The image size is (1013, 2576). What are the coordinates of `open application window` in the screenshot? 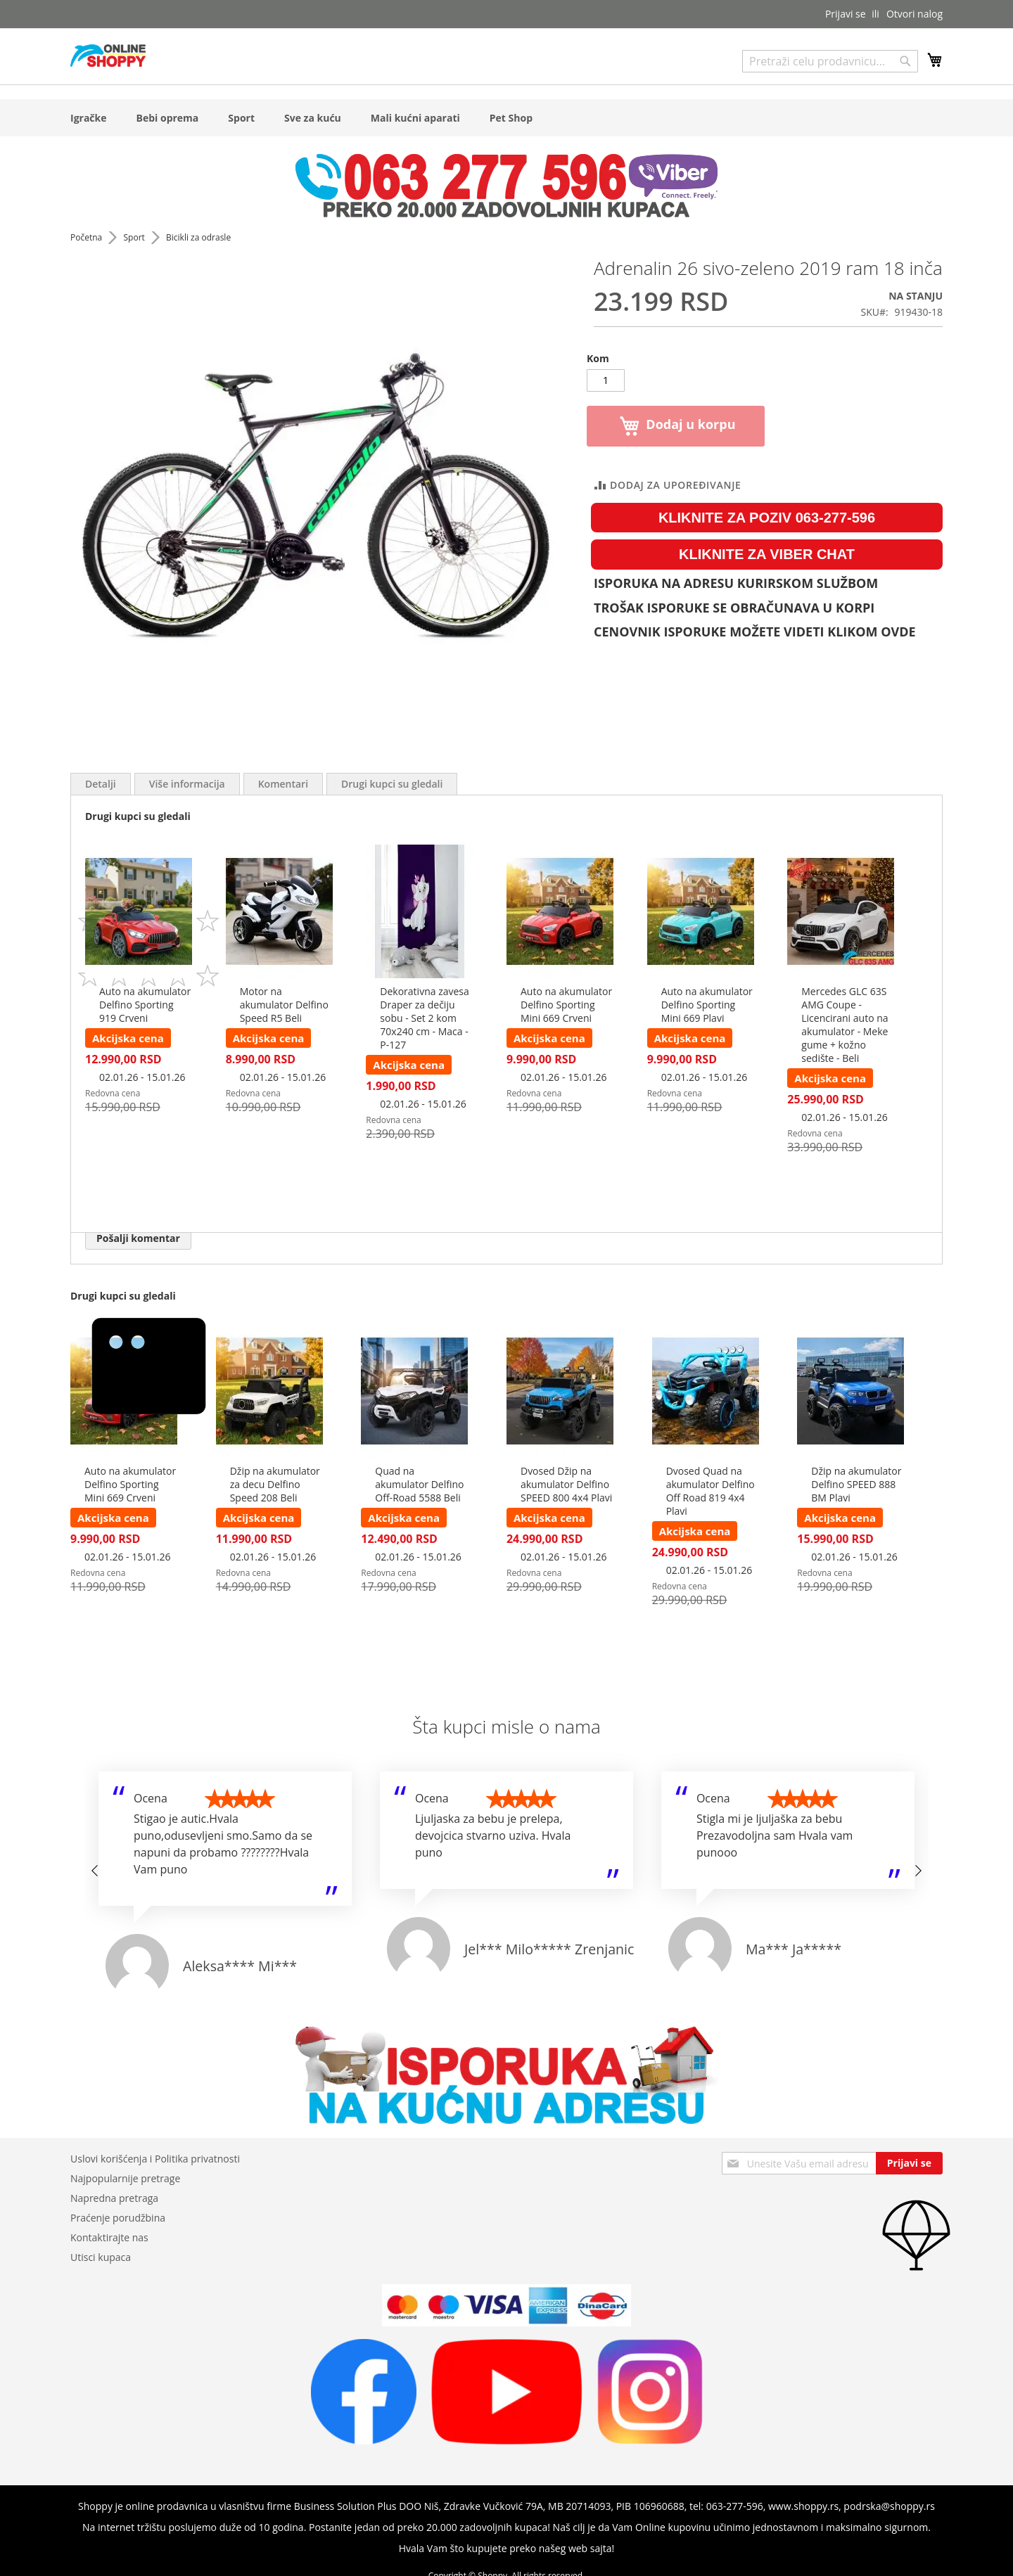 It's located at (148, 1366).